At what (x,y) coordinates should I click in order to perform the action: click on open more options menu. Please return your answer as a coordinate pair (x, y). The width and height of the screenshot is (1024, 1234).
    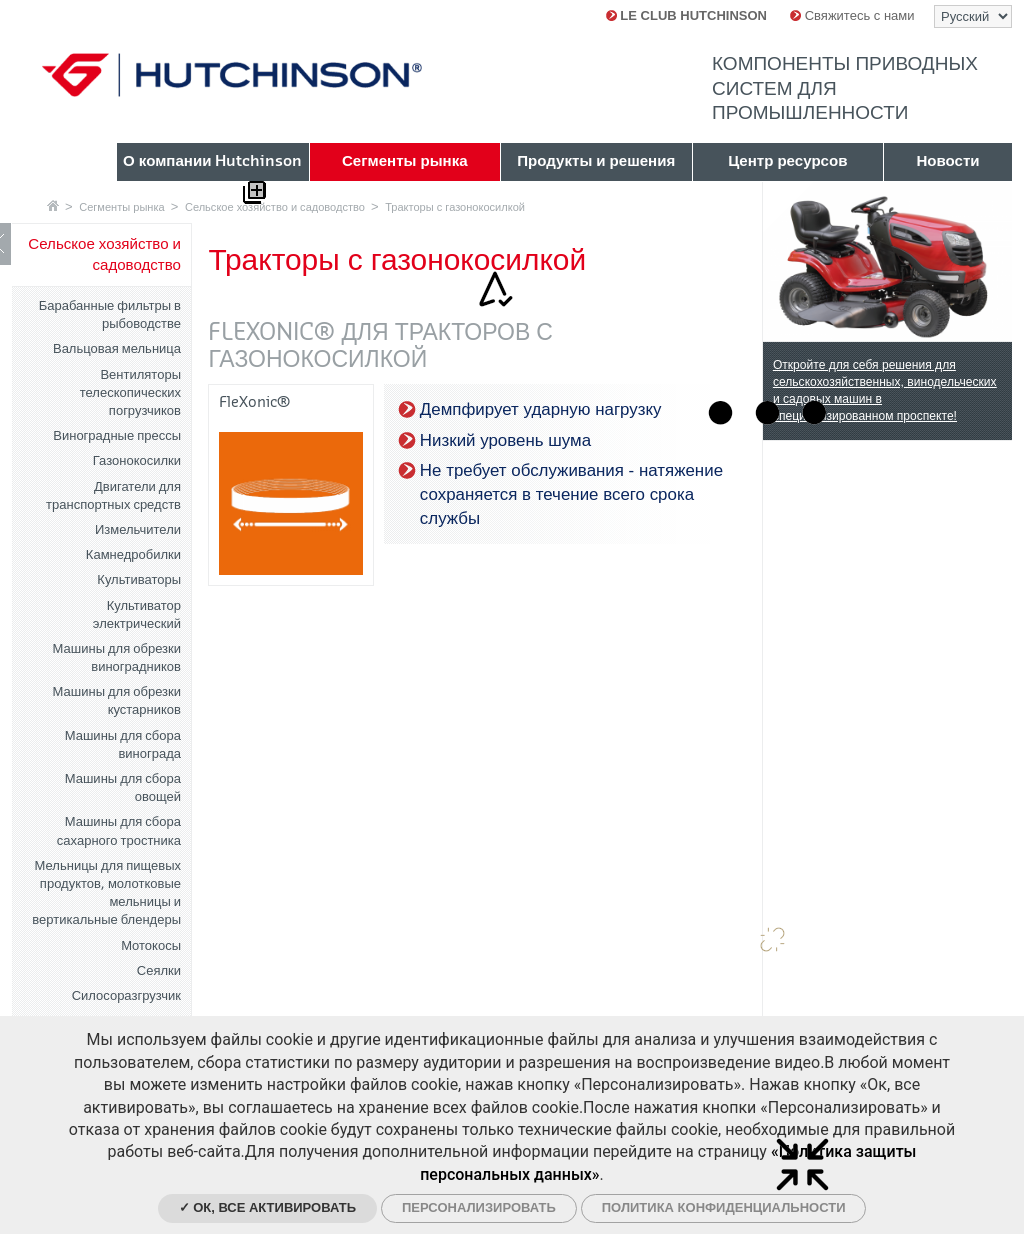
    Looking at the image, I should click on (767, 412).